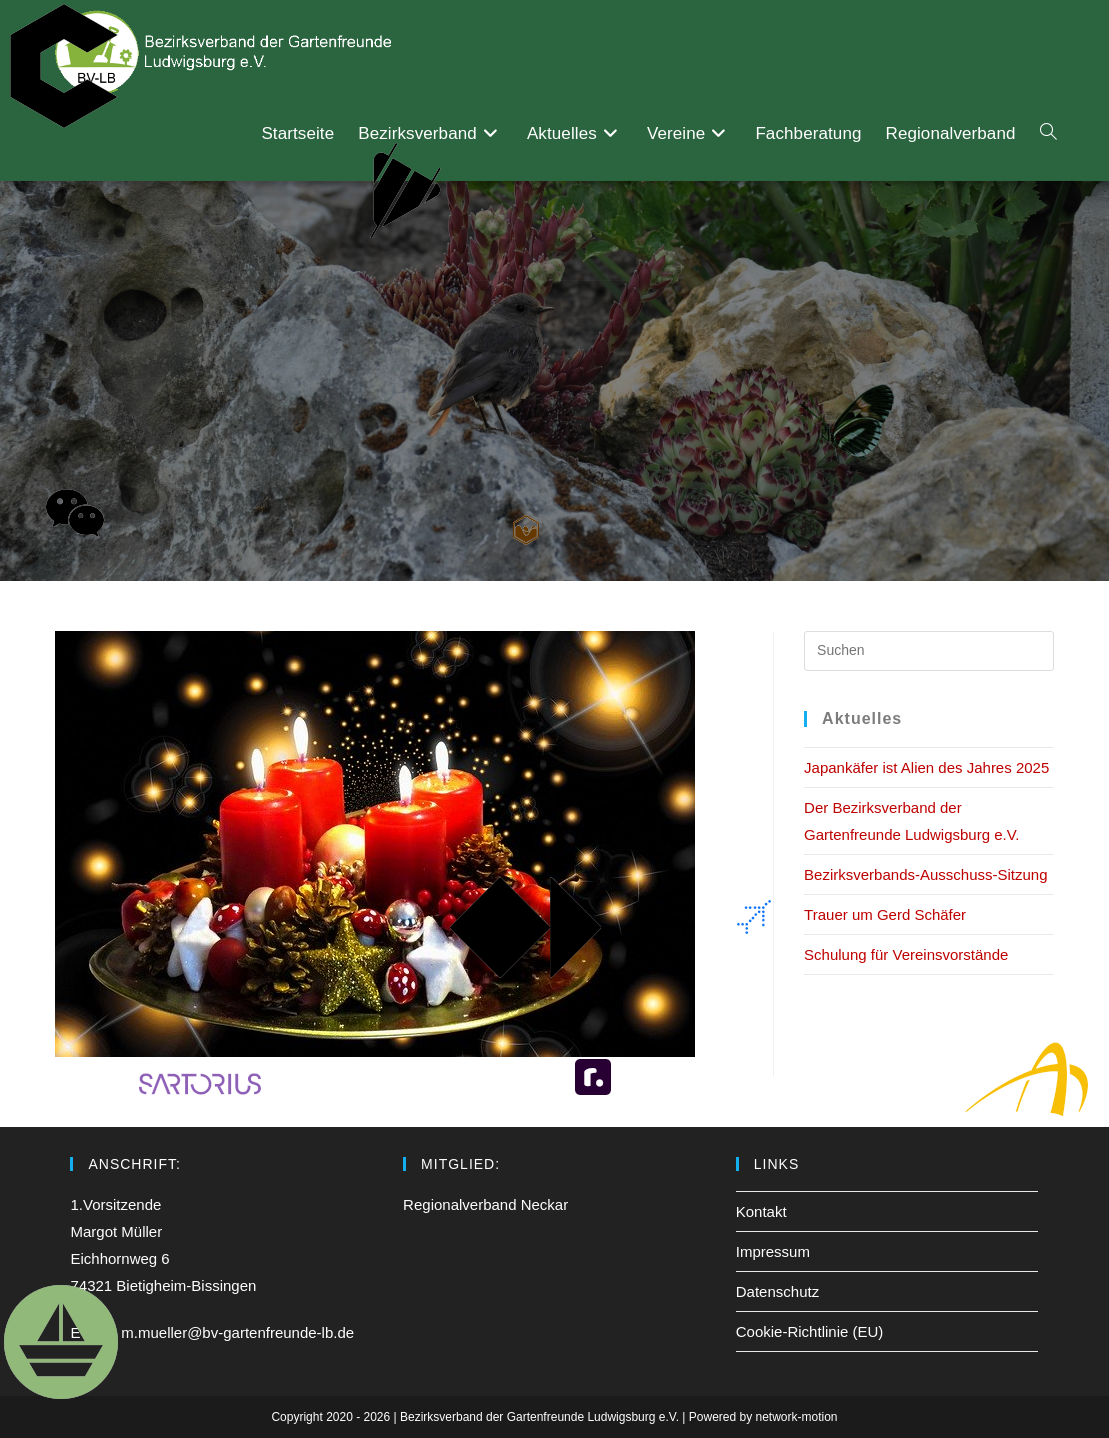 This screenshot has height=1438, width=1109. I want to click on open WeChat messaging app, so click(75, 513).